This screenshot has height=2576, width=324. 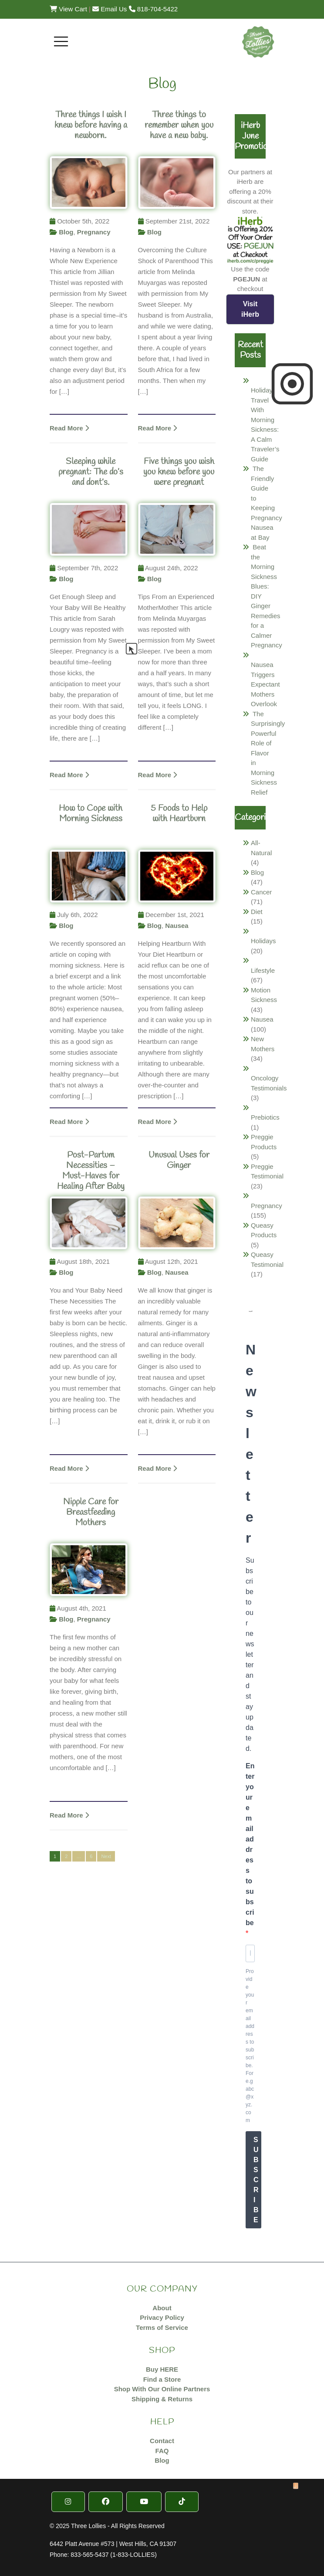 I want to click on open a package or archive file, so click(x=296, y=2486).